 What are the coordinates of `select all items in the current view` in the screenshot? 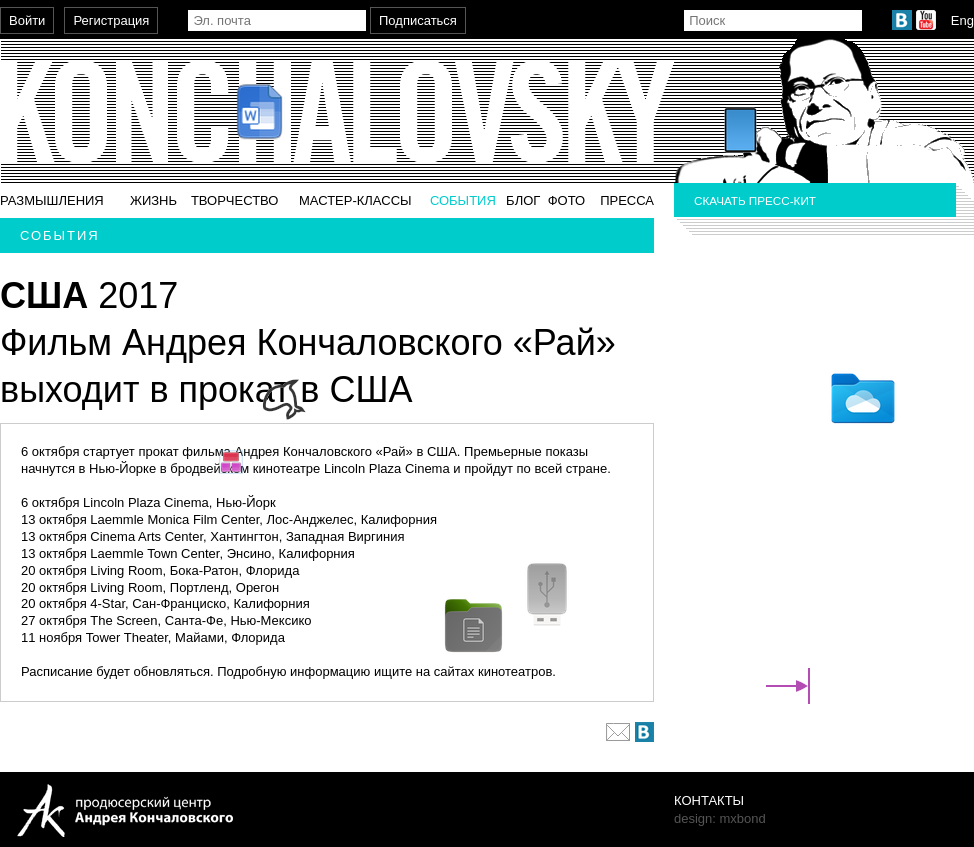 It's located at (231, 462).